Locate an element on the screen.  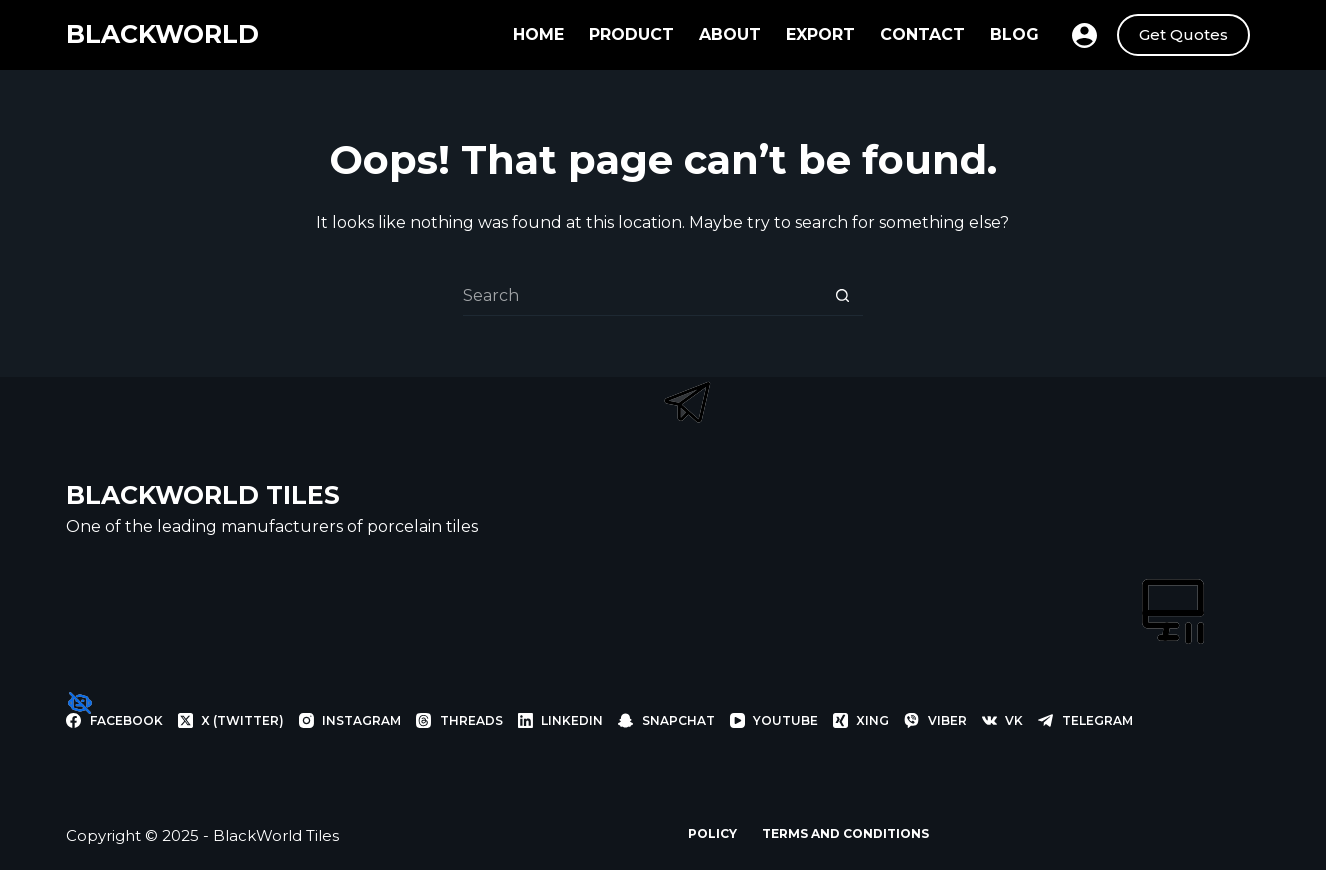
open Telegram messaging app is located at coordinates (689, 403).